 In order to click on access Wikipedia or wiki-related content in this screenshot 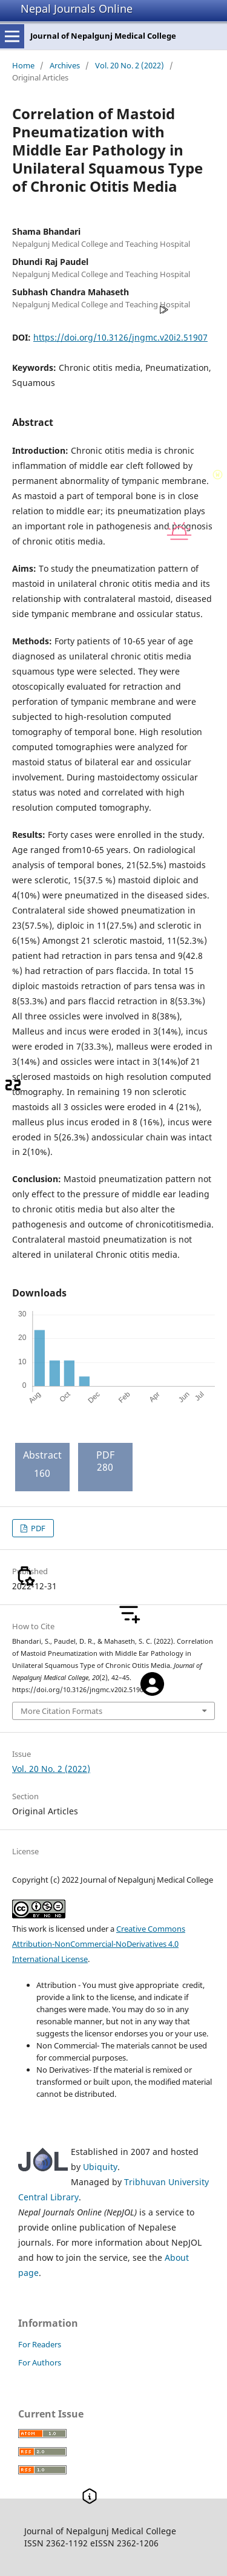, I will do `click(217, 474)`.